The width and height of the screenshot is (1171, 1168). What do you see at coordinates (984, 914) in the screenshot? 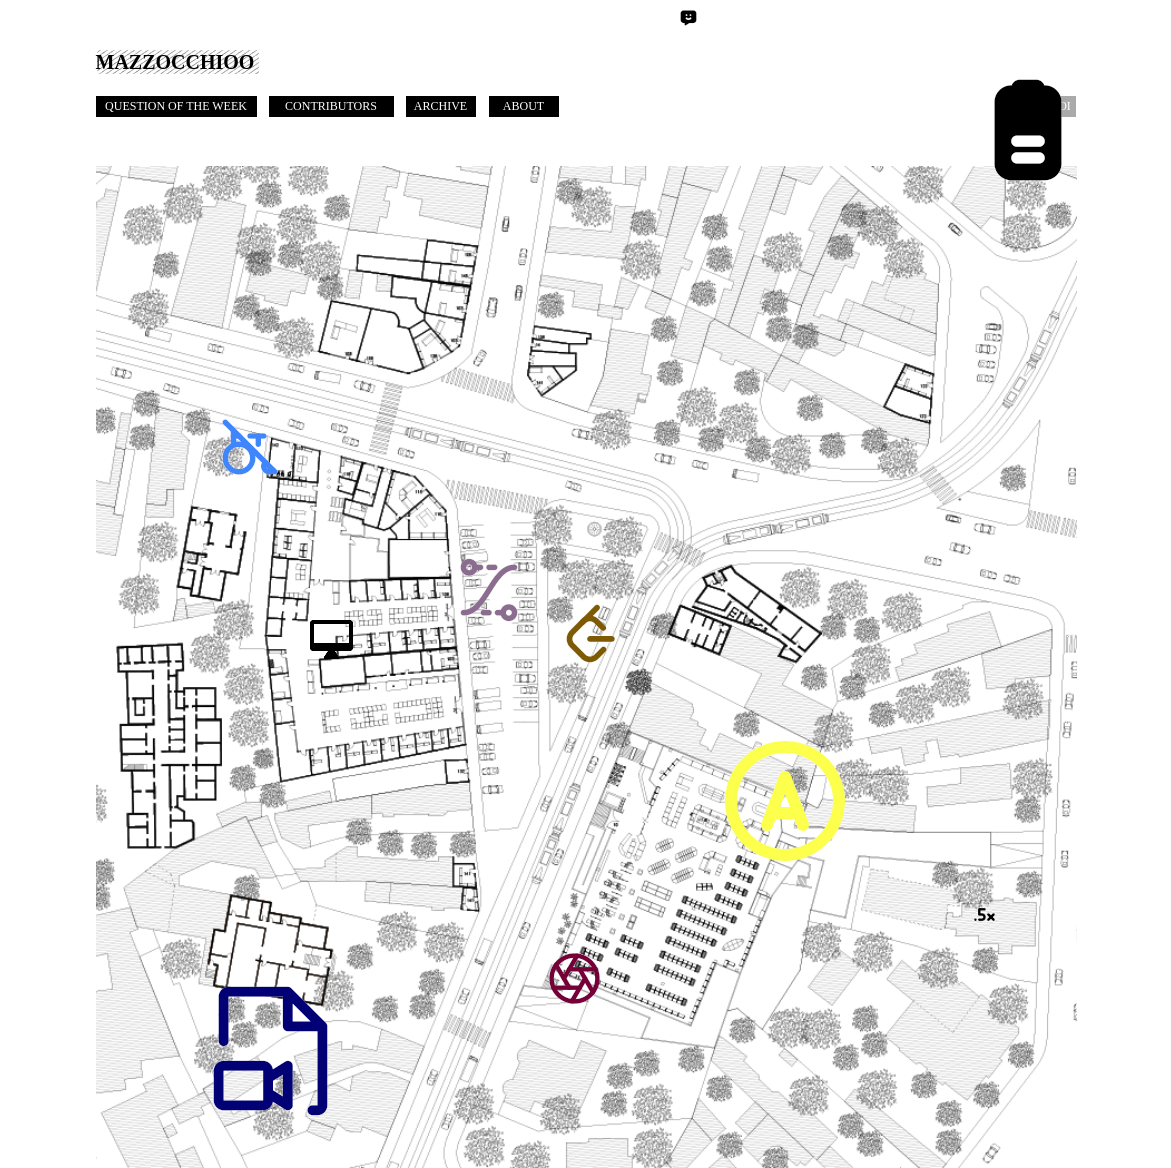
I see `set playback speed to 0.5x` at bounding box center [984, 914].